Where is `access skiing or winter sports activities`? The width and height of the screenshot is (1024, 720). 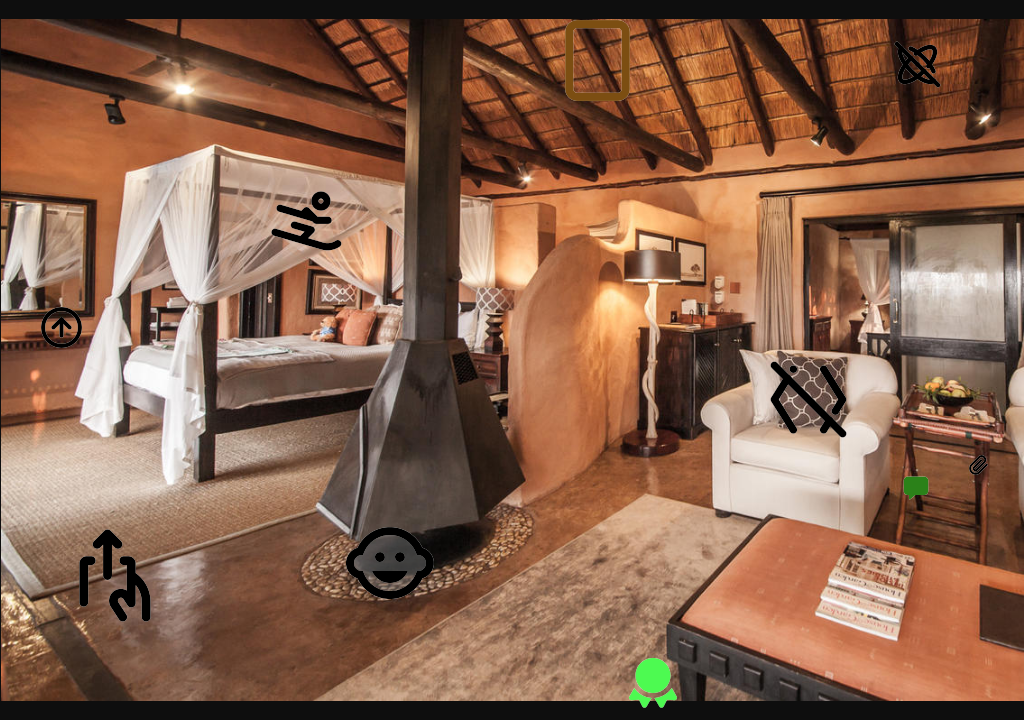 access skiing or winter sports activities is located at coordinates (306, 221).